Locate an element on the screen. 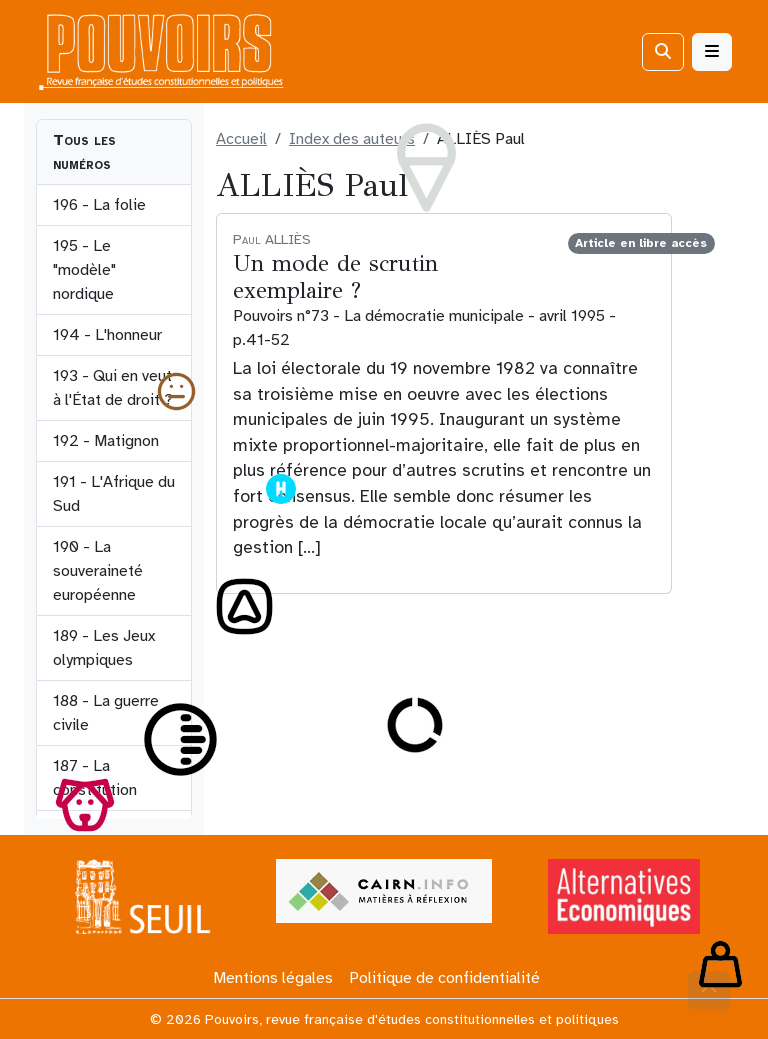 The height and width of the screenshot is (1039, 768). find nearby hospitals or medical facilities is located at coordinates (281, 489).